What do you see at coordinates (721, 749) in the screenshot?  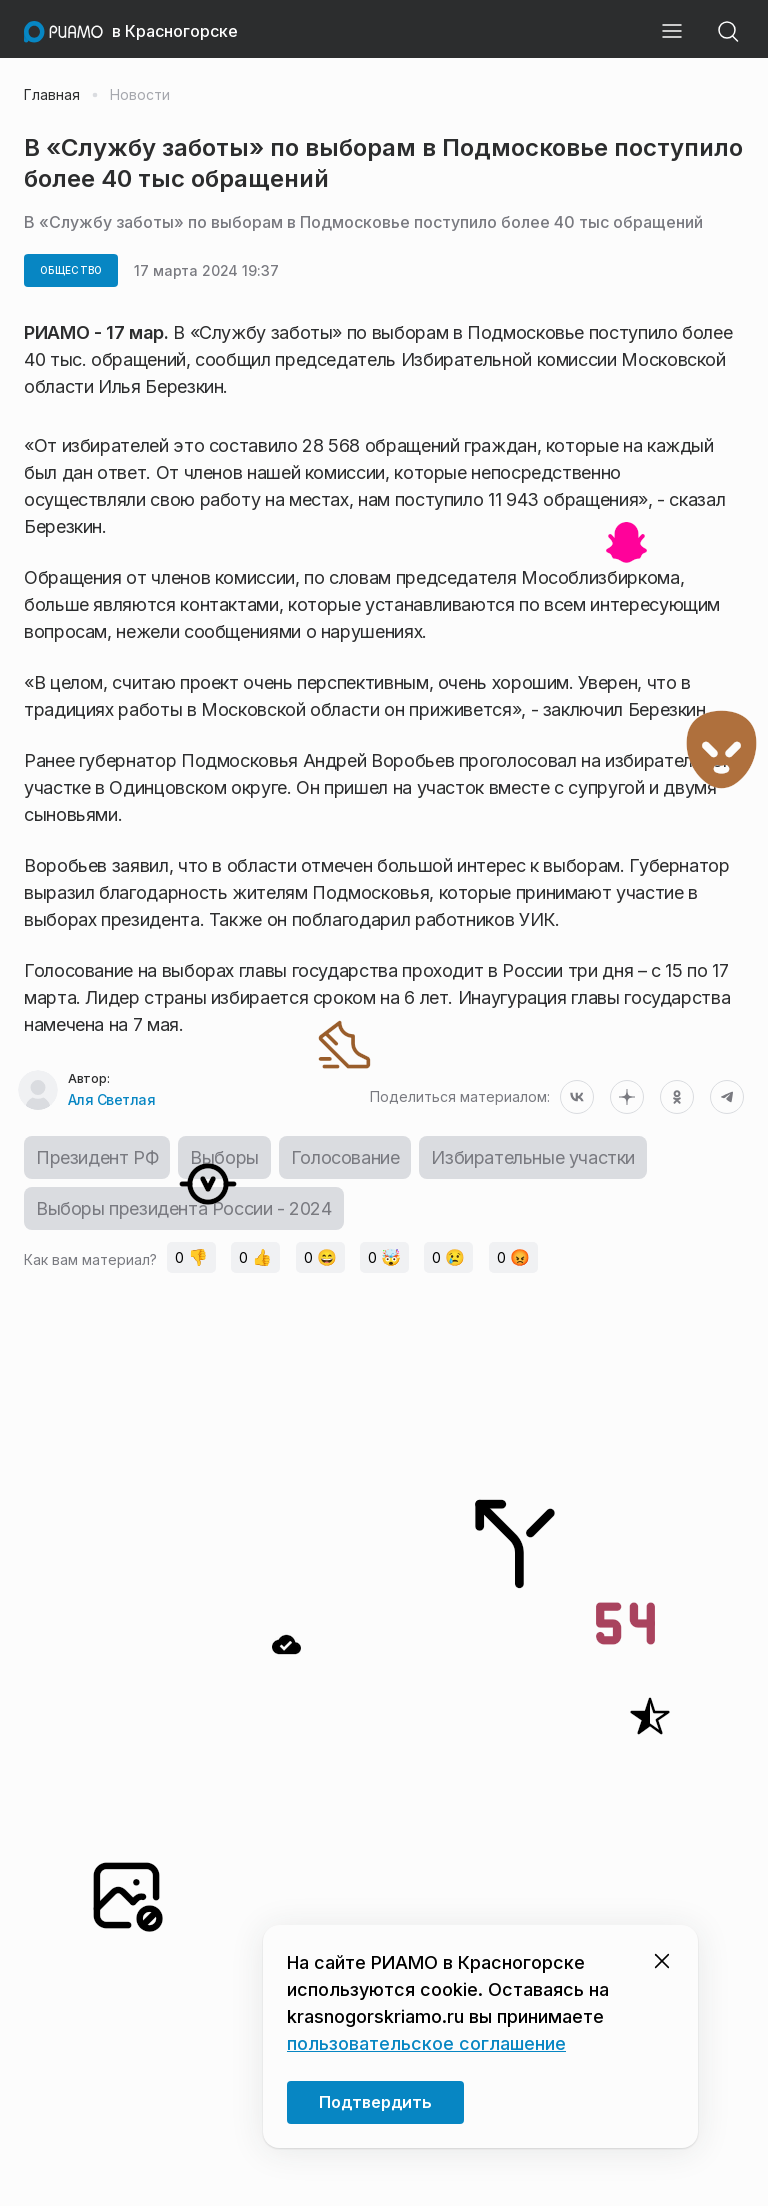 I see `access sci-fi or space-themed content` at bounding box center [721, 749].